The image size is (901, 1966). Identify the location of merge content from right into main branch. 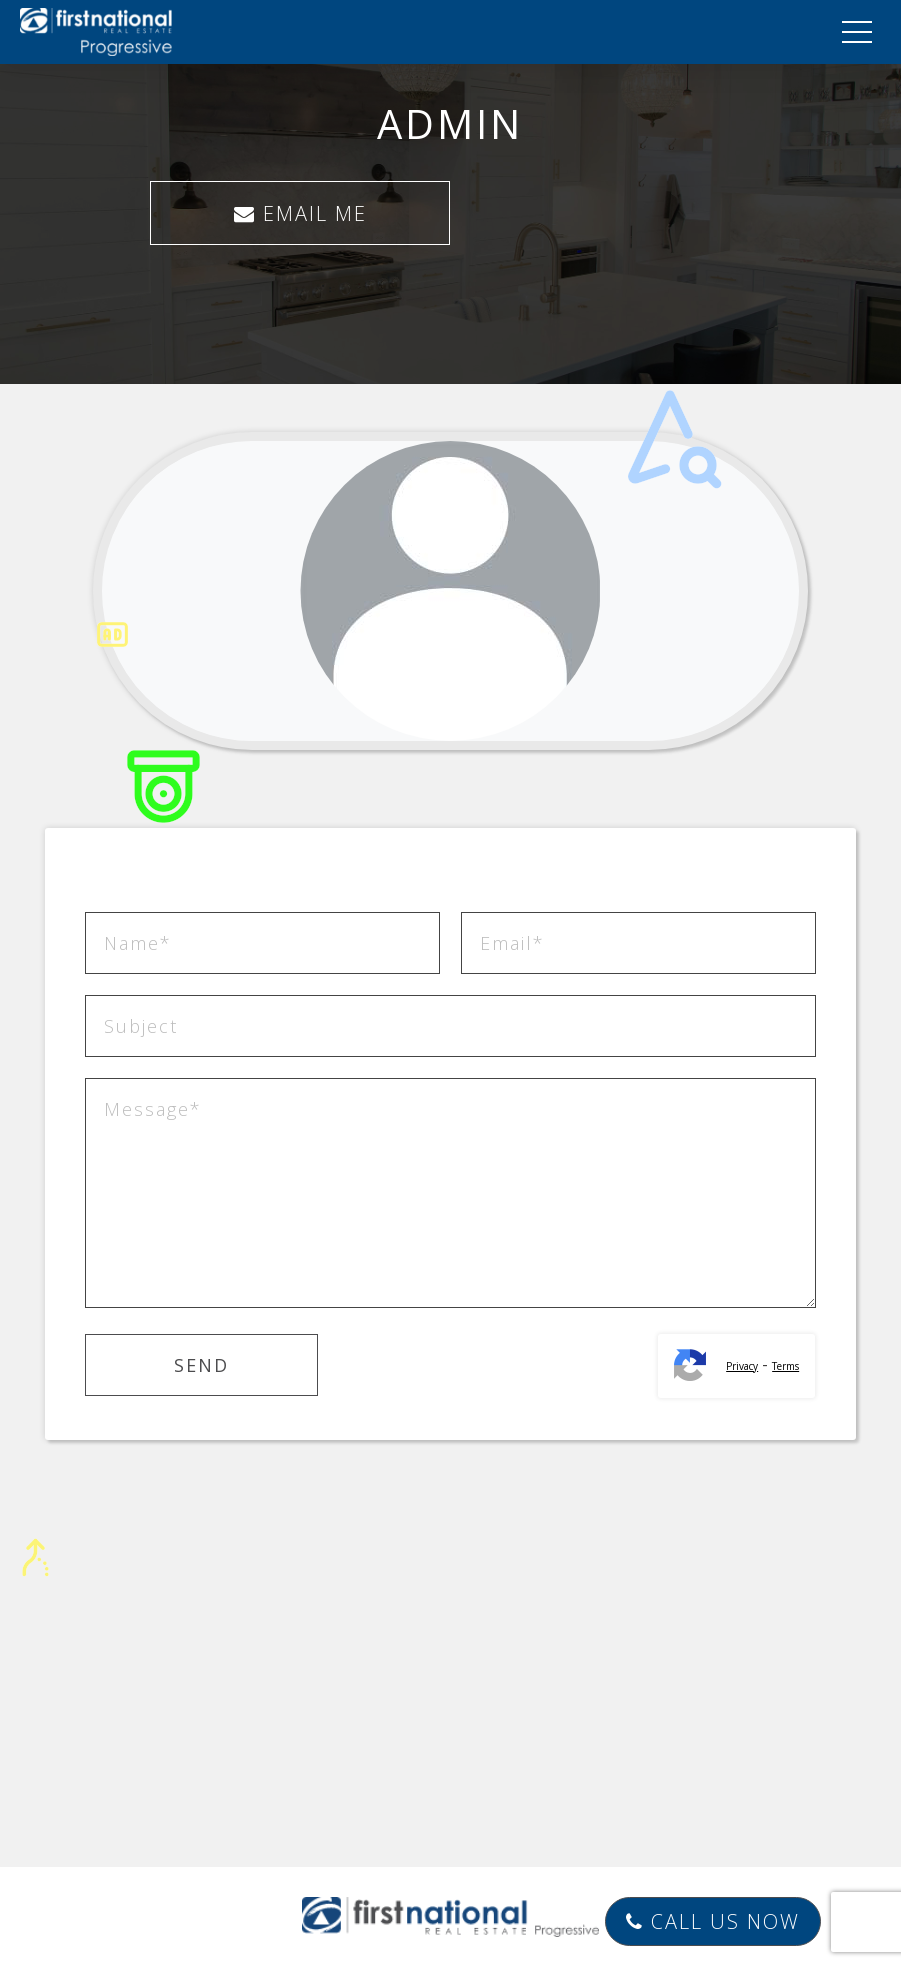
(35, 1557).